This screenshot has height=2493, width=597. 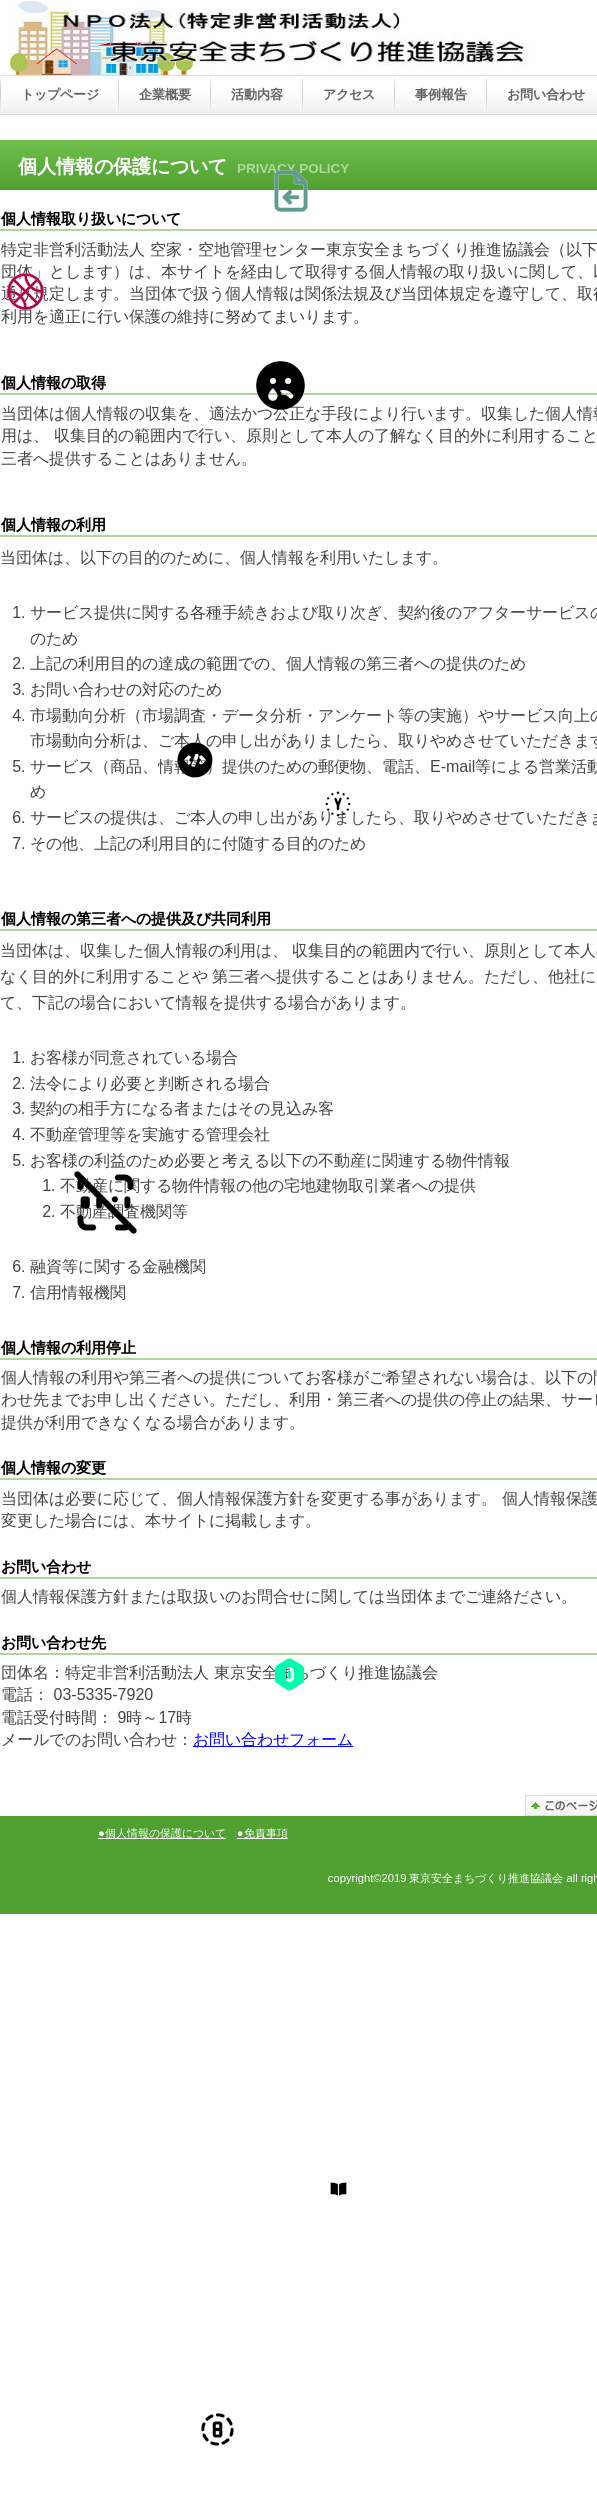 I want to click on barcode scanning is disabled, so click(x=105, y=1202).